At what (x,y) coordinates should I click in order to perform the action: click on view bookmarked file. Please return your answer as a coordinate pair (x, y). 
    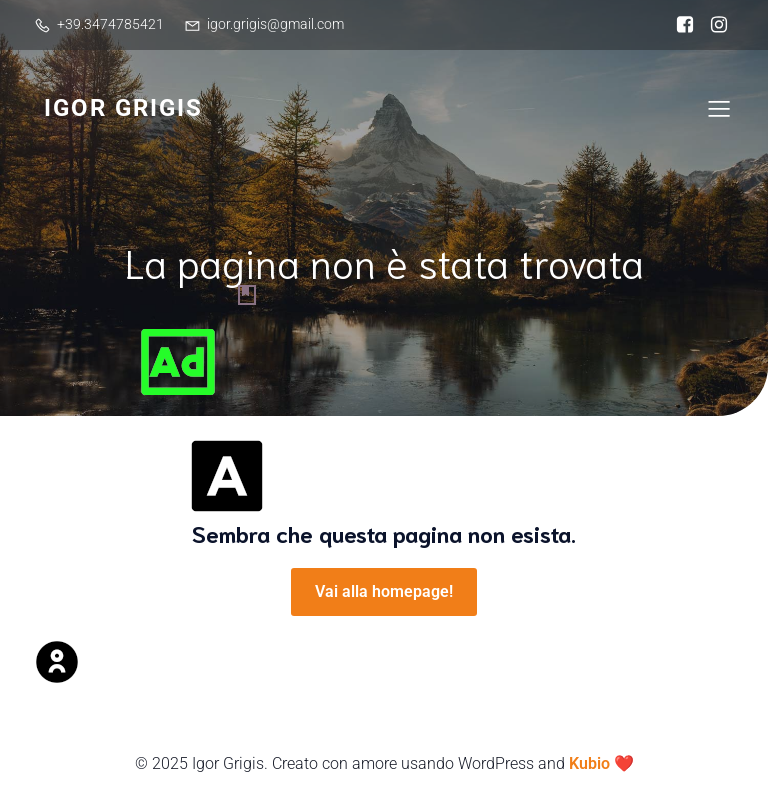
    Looking at the image, I should click on (247, 295).